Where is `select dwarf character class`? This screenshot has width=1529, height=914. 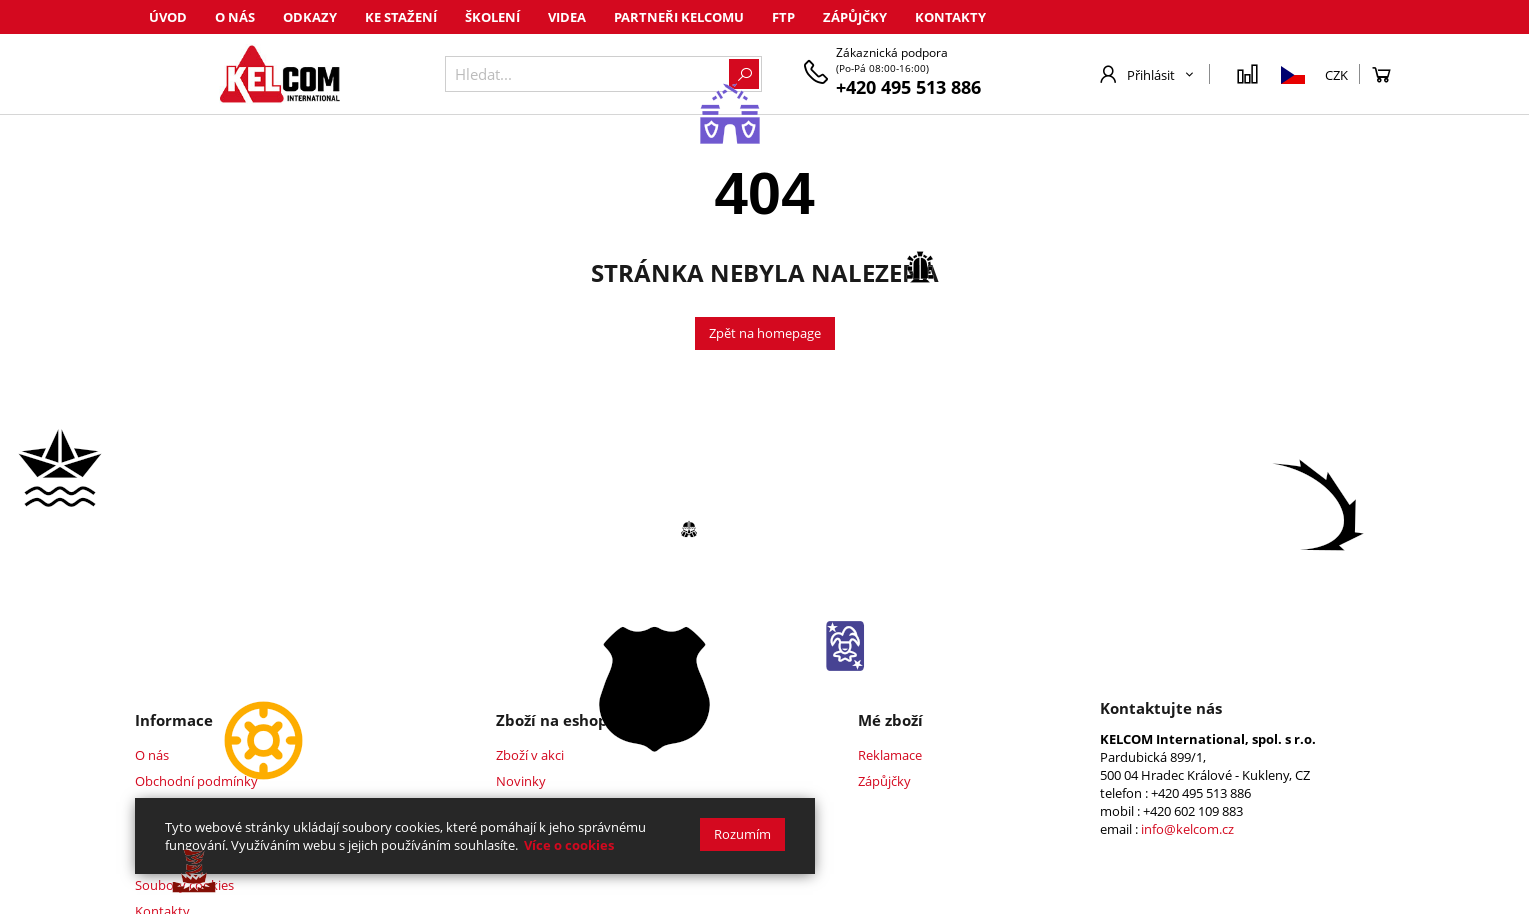
select dwarf character class is located at coordinates (689, 529).